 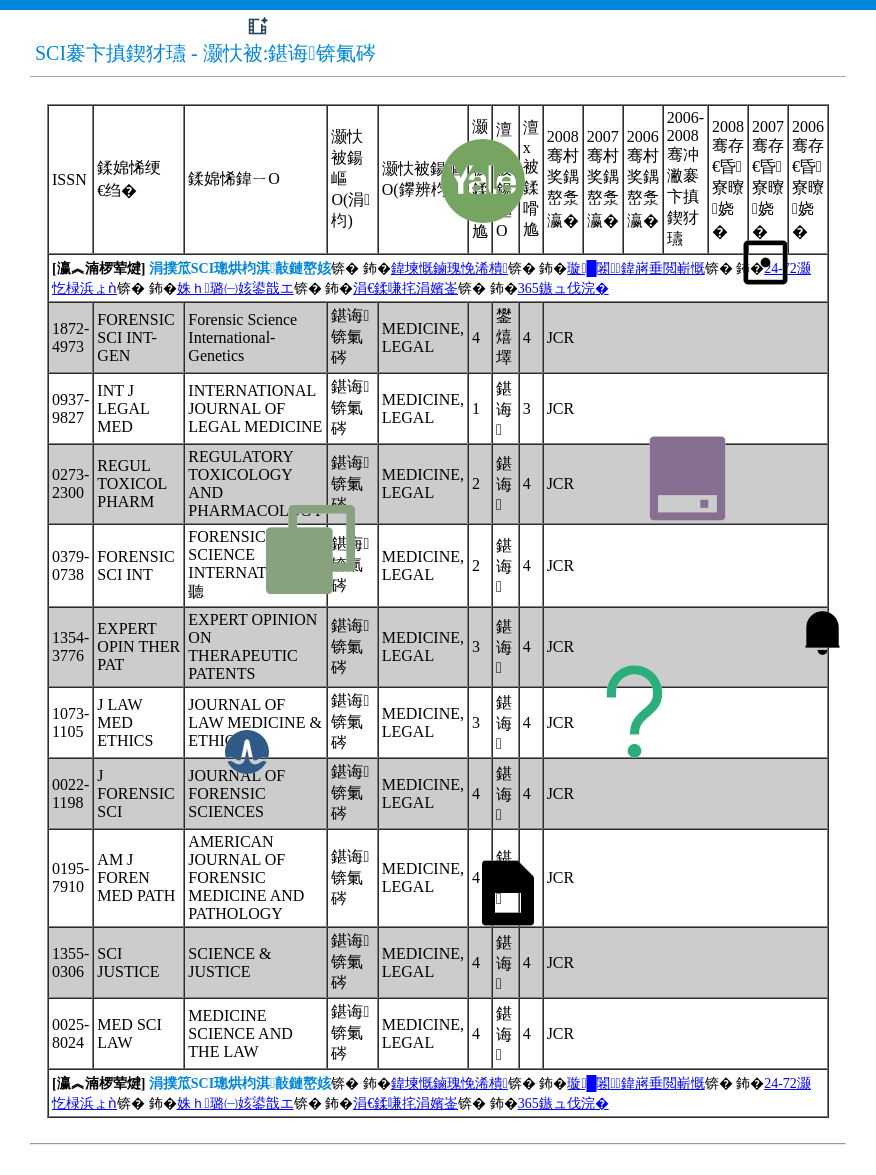 I want to click on access help or support information, so click(x=634, y=711).